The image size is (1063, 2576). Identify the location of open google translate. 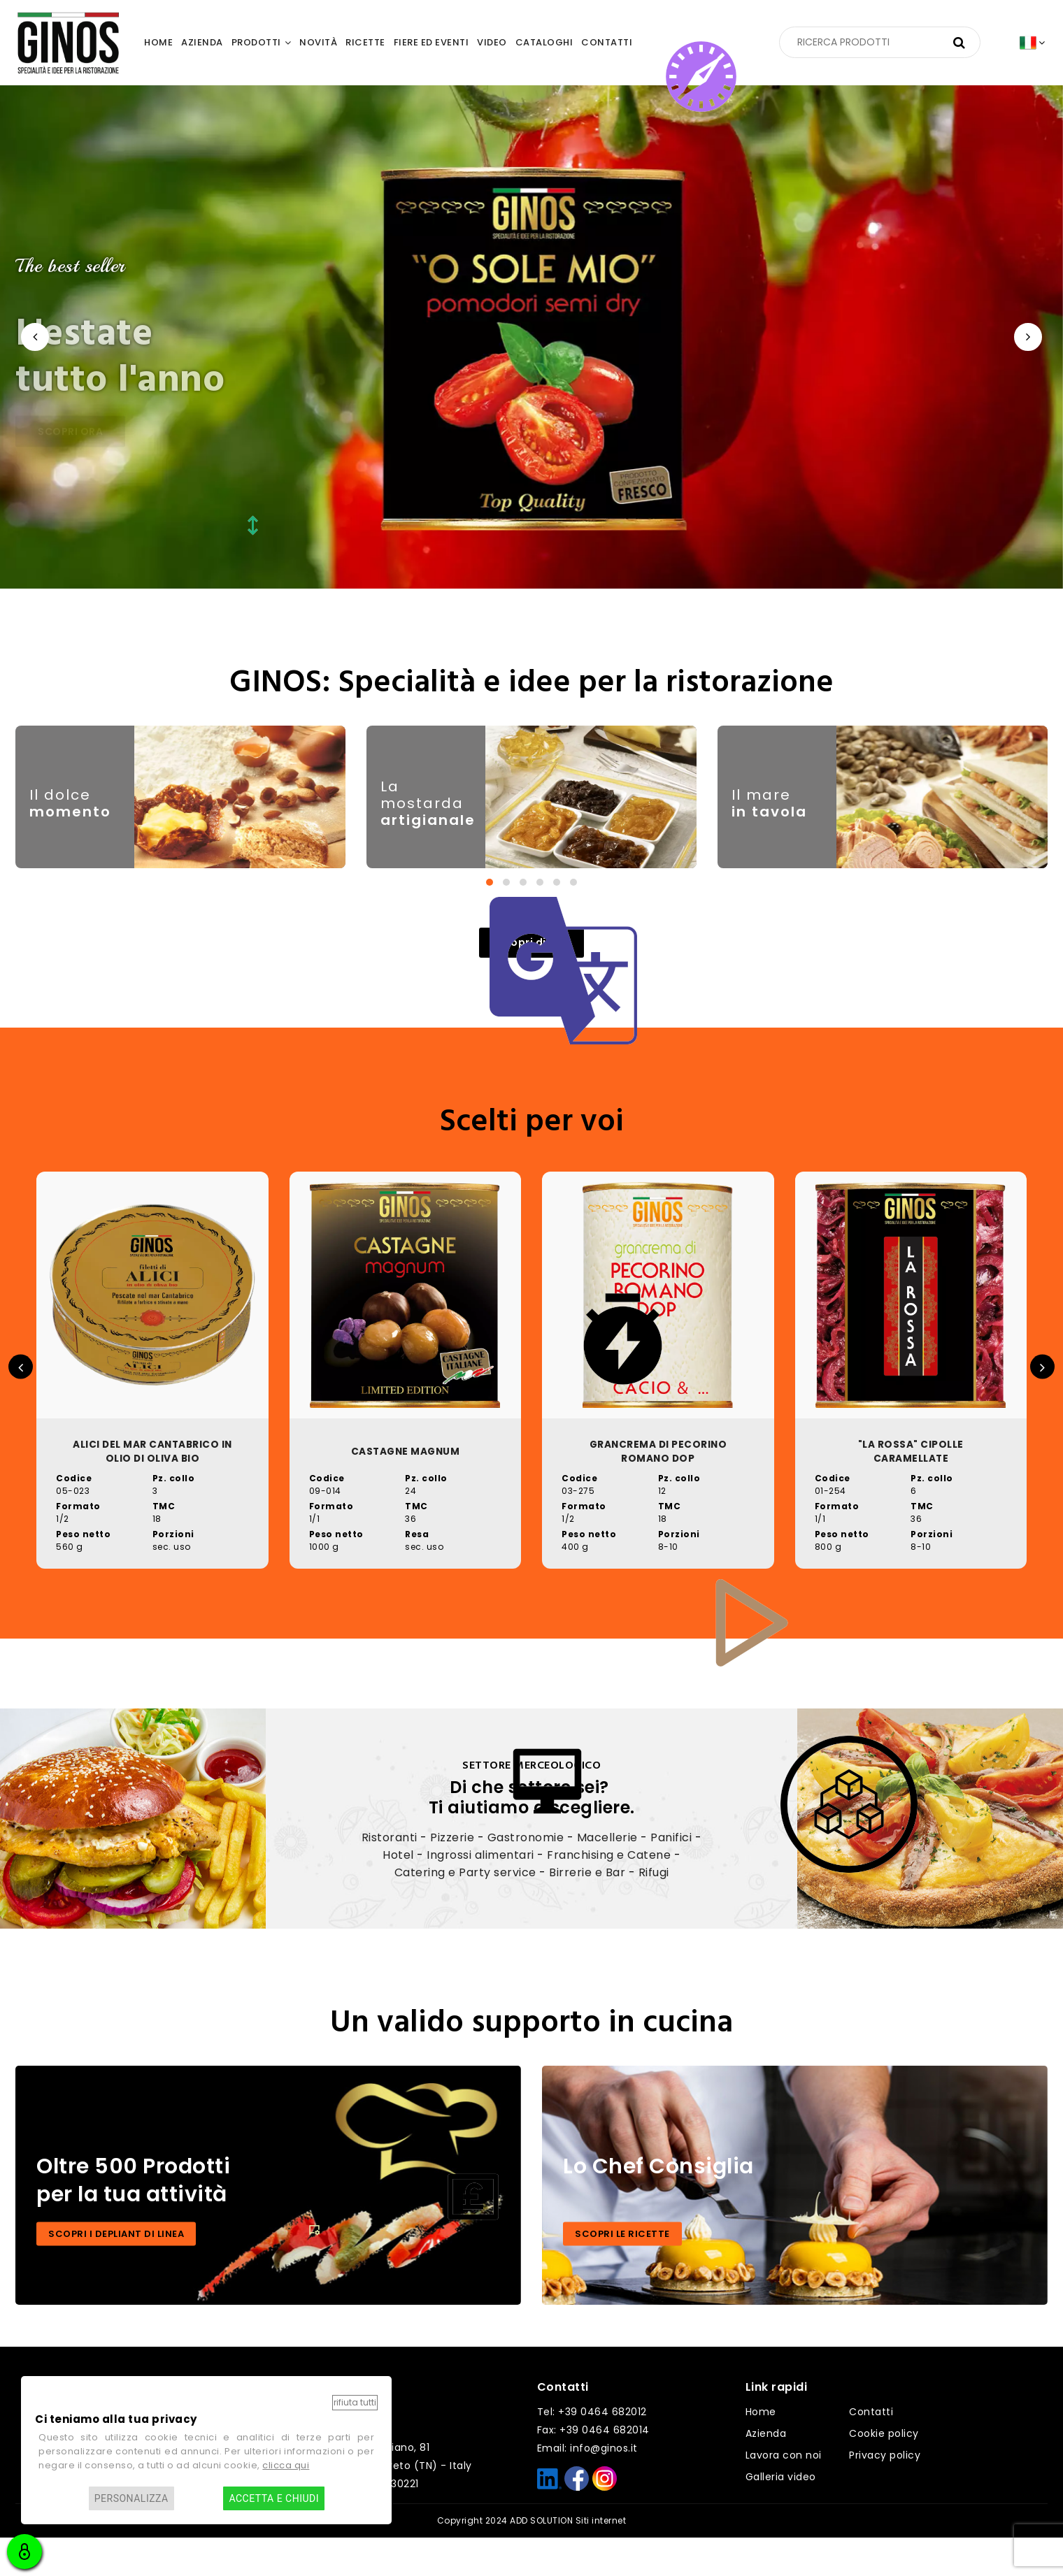
(563, 970).